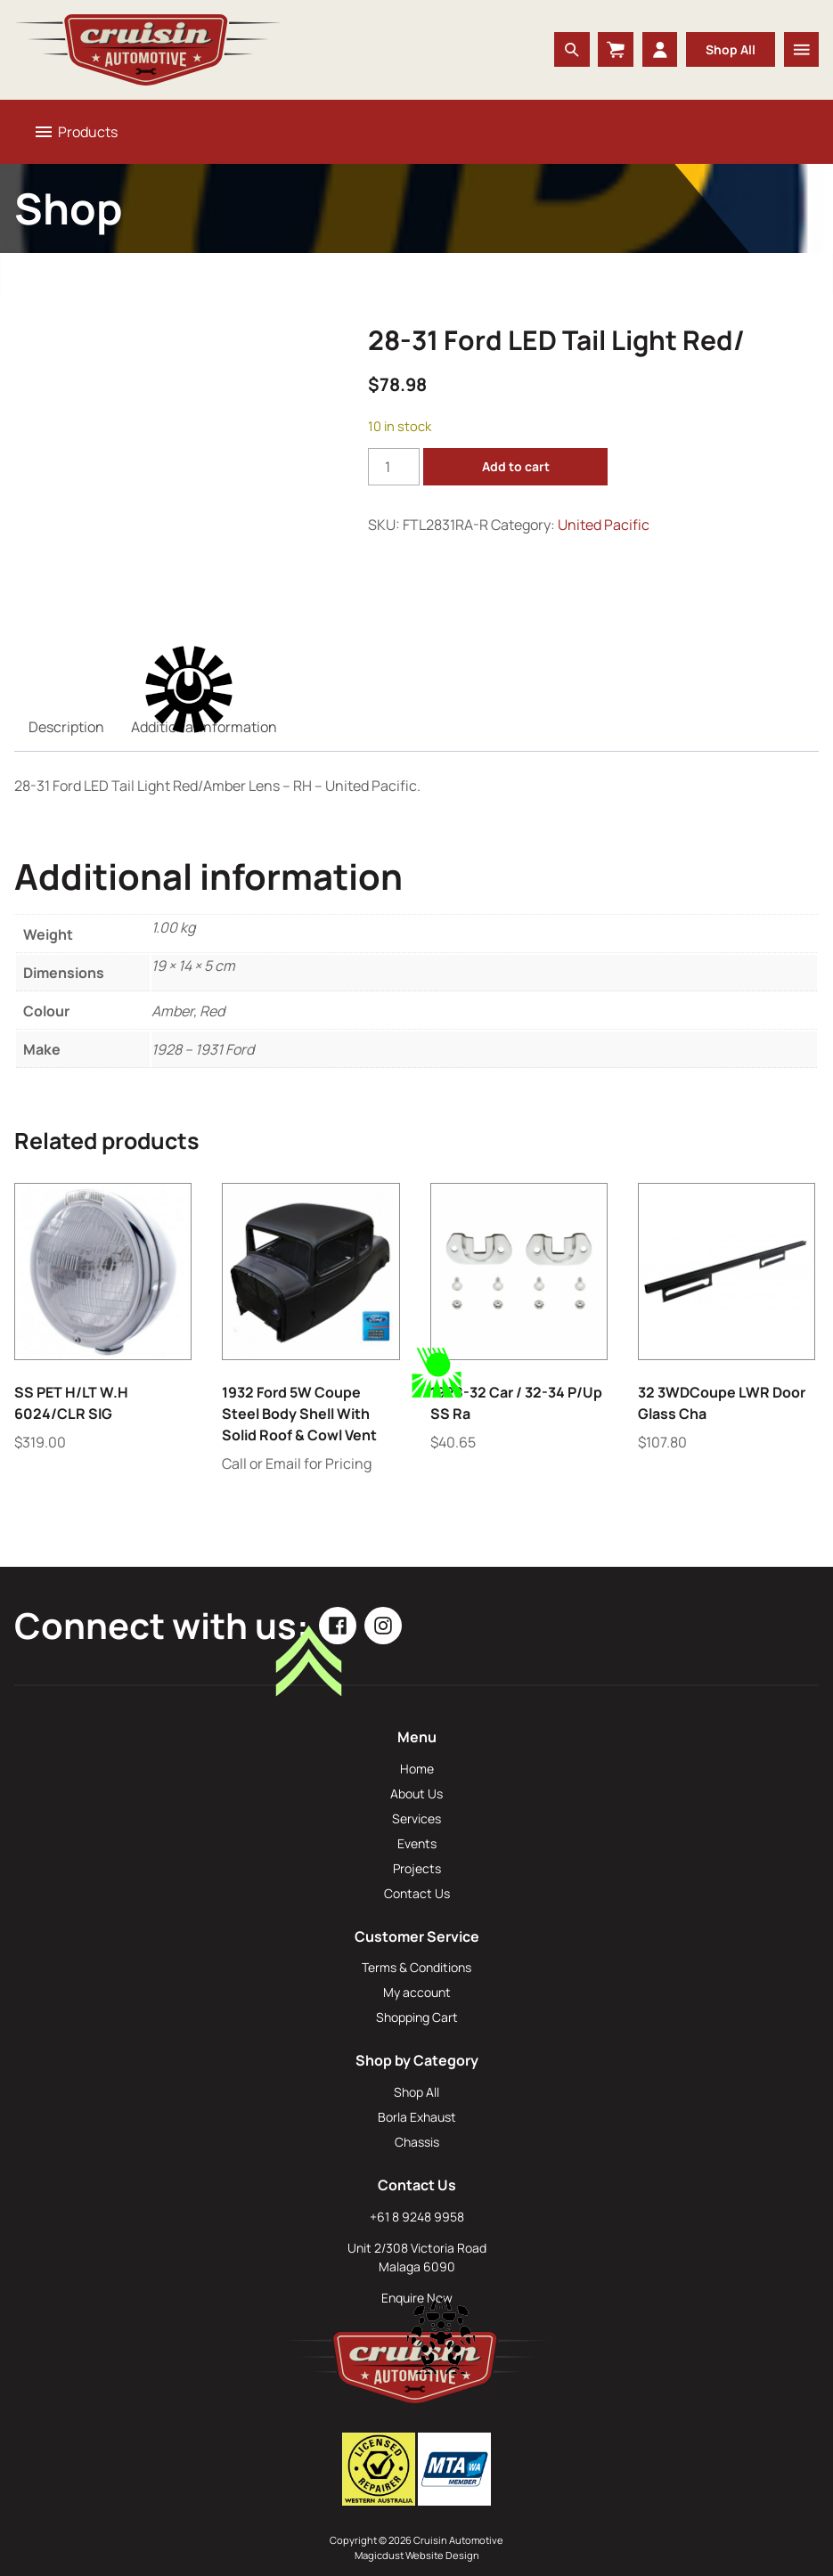 The image size is (833, 2576). Describe the element at coordinates (308, 1660) in the screenshot. I see `indicates corporal military rank` at that location.